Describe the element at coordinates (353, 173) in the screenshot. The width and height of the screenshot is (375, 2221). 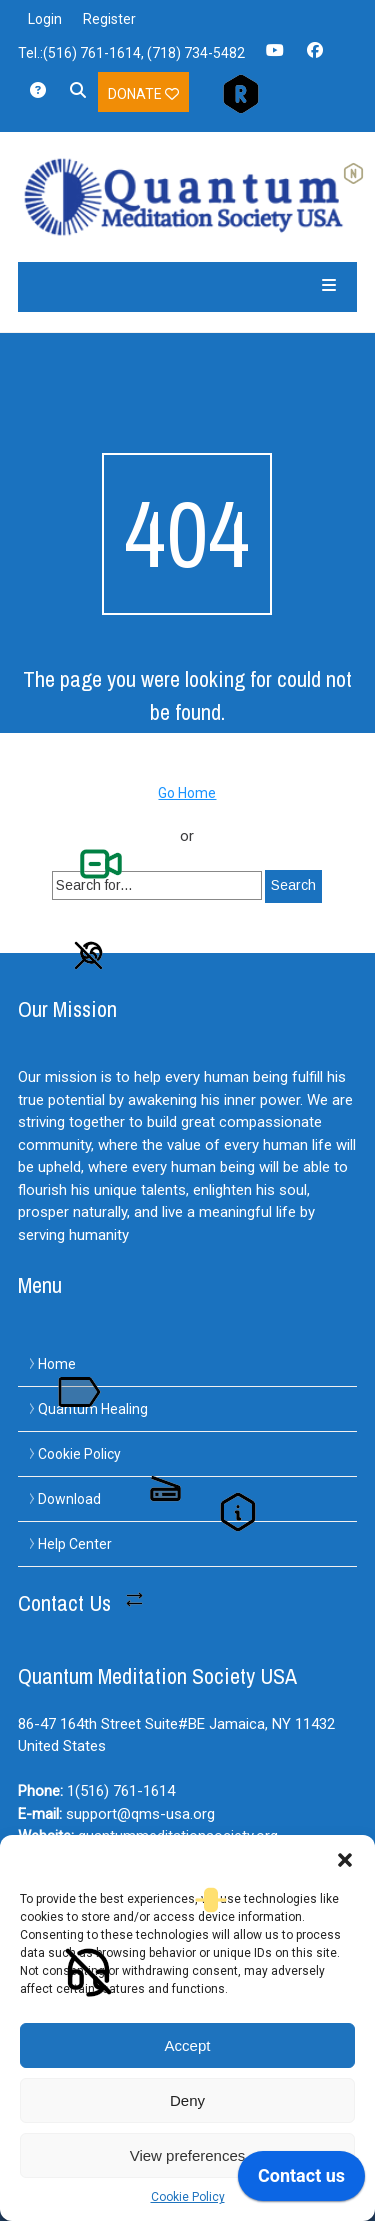
I see `indicates a node or network element` at that location.